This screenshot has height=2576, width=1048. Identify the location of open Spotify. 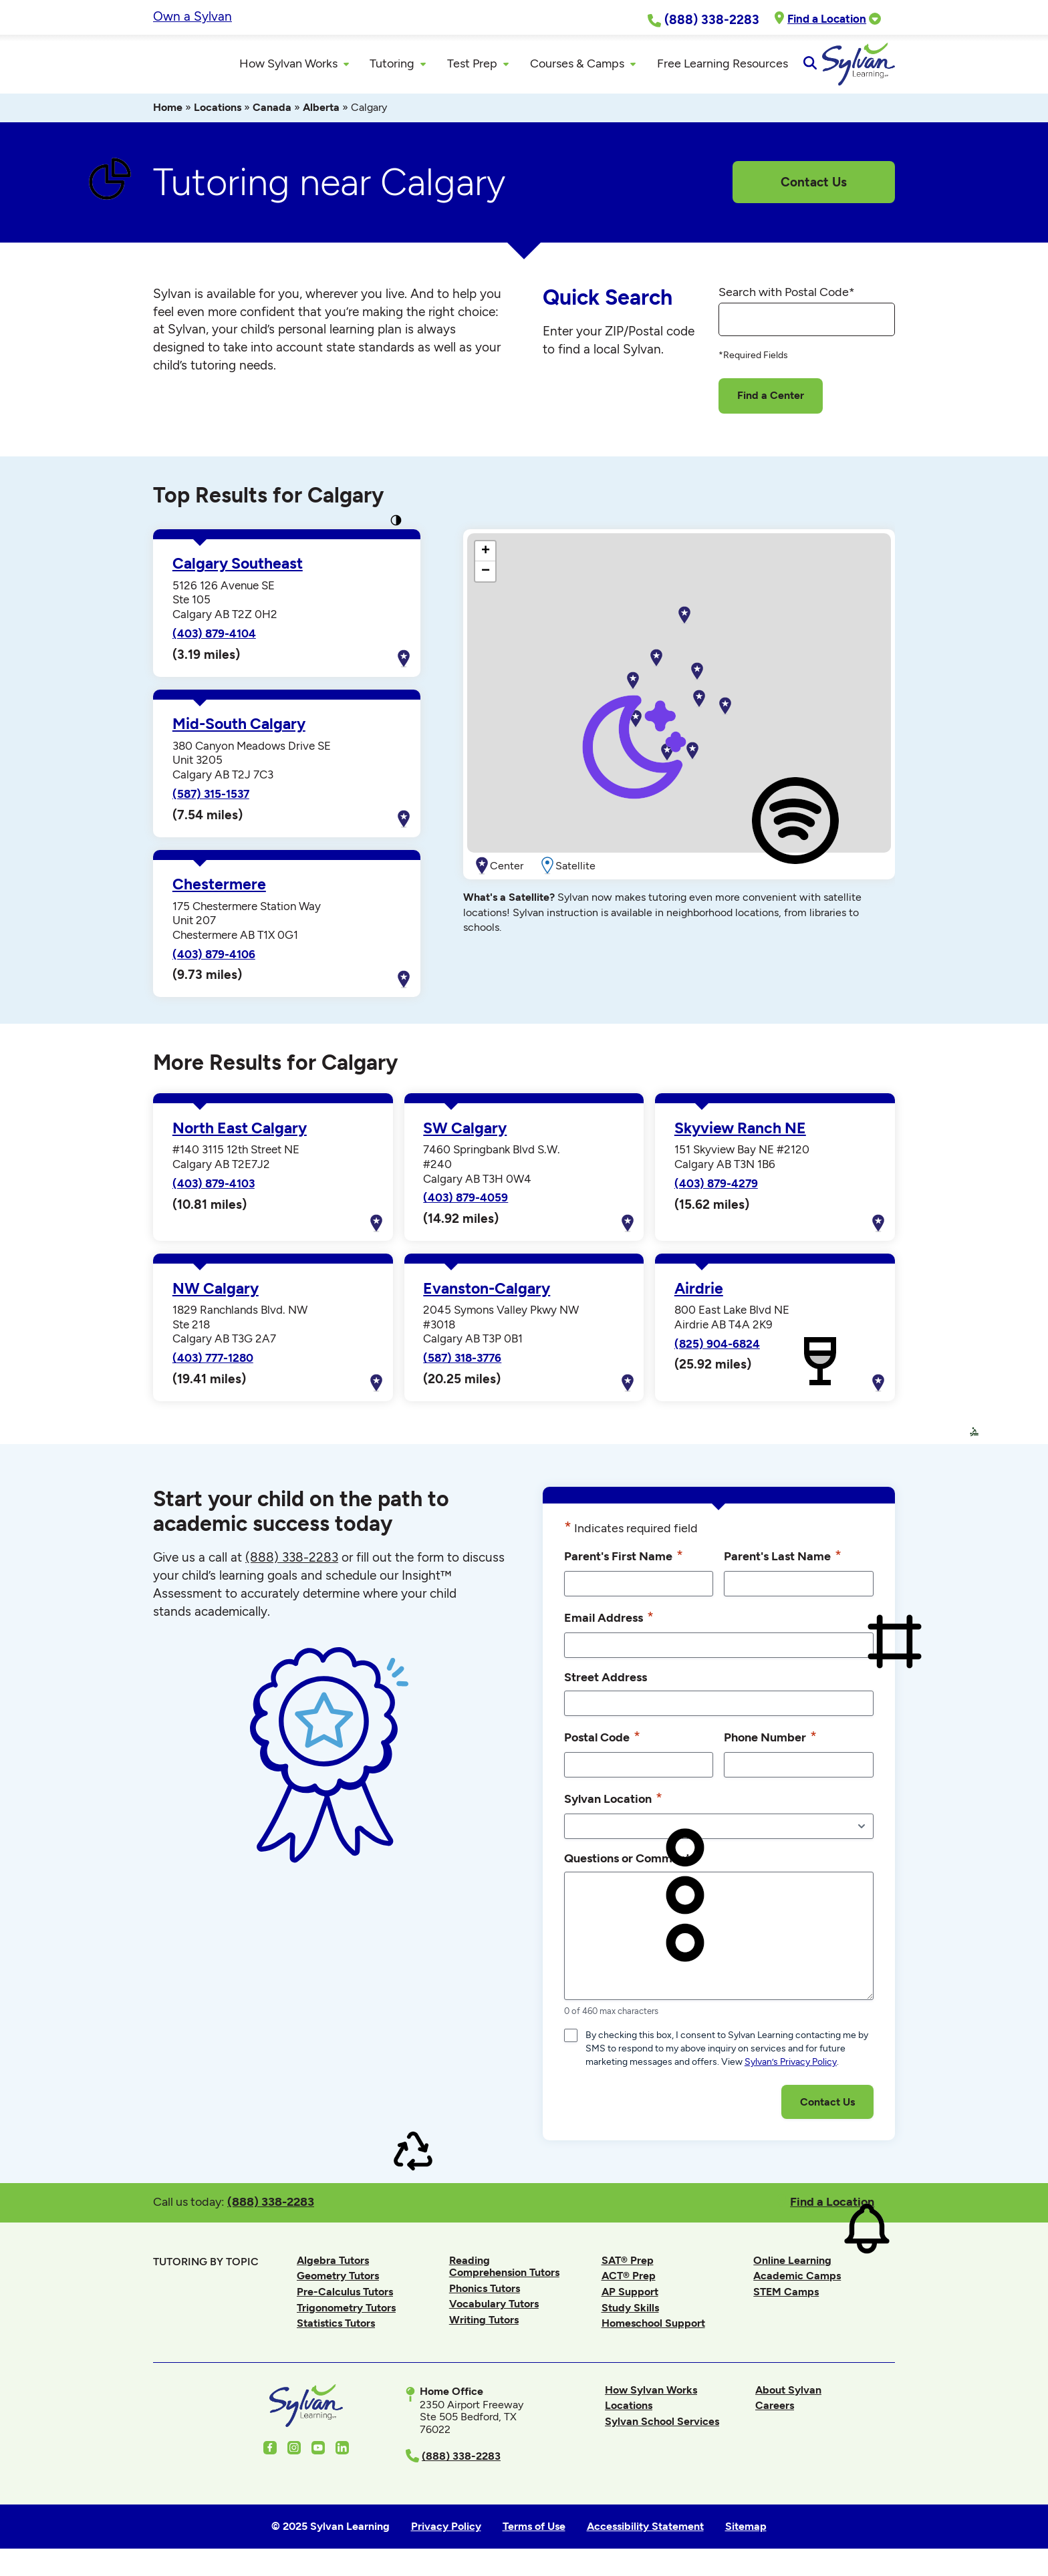
(795, 821).